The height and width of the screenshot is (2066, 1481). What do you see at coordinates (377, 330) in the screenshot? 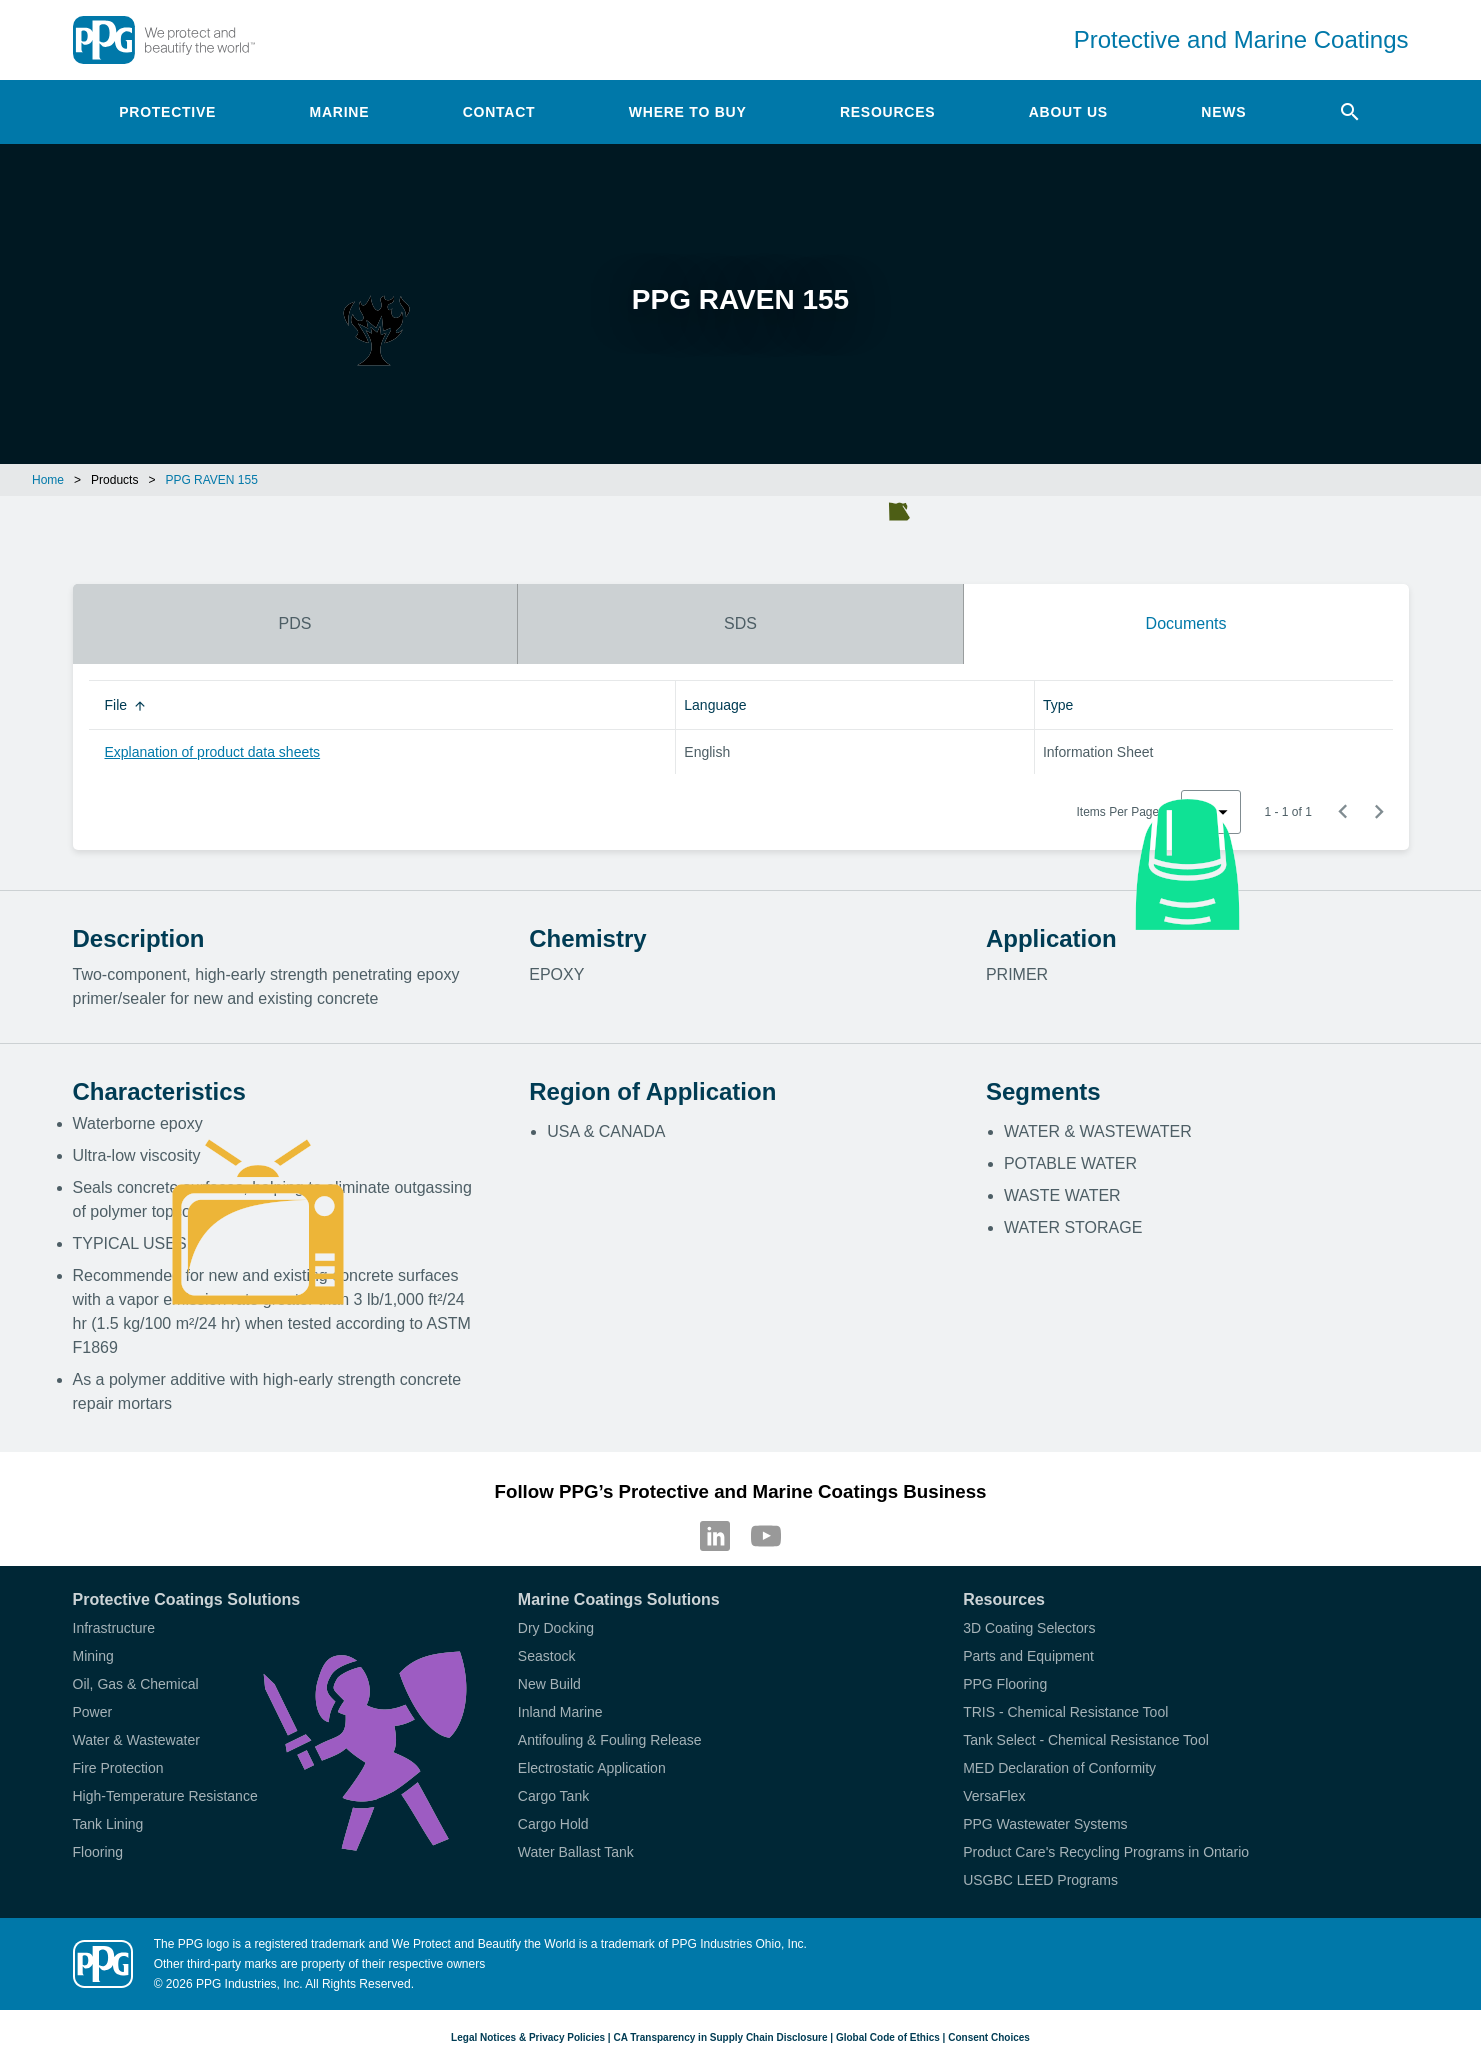
I see `indicates a fire hazard or wildfire event` at bounding box center [377, 330].